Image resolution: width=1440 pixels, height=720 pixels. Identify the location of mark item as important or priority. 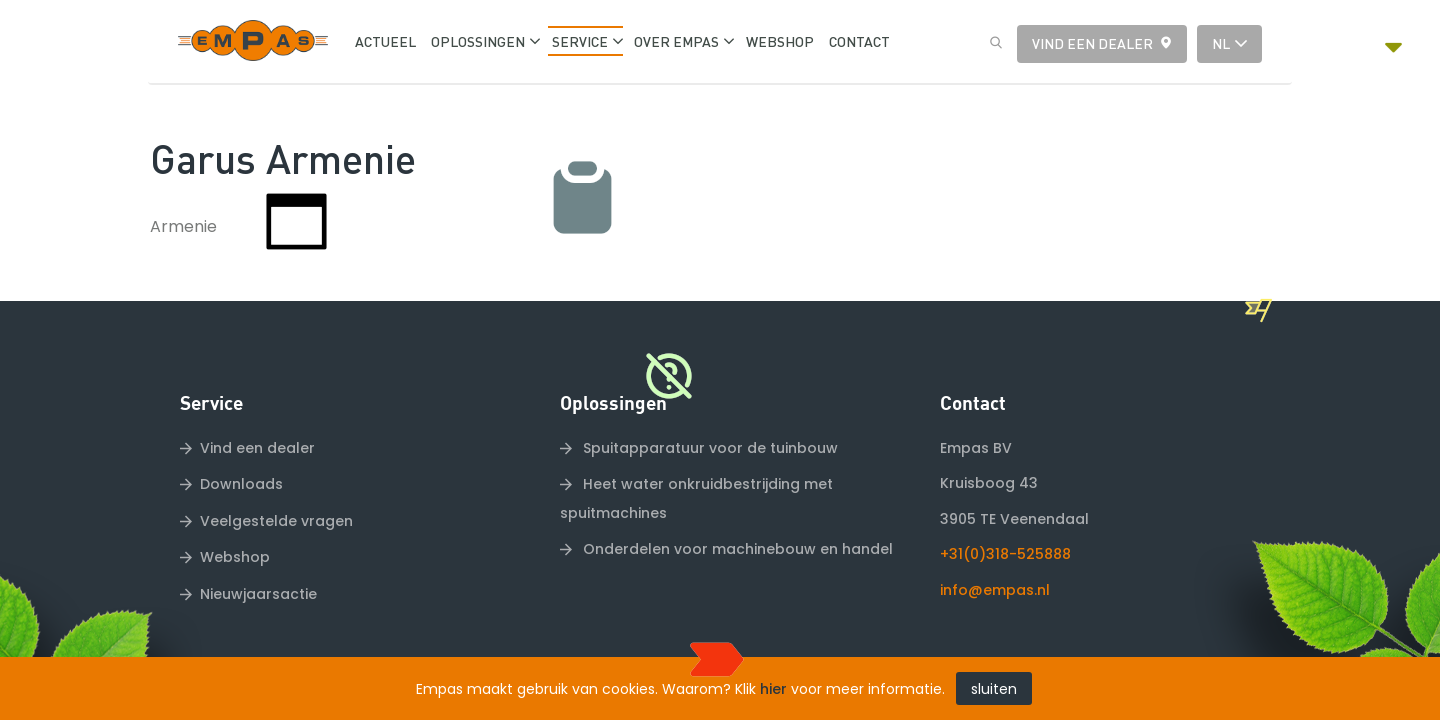
(715, 659).